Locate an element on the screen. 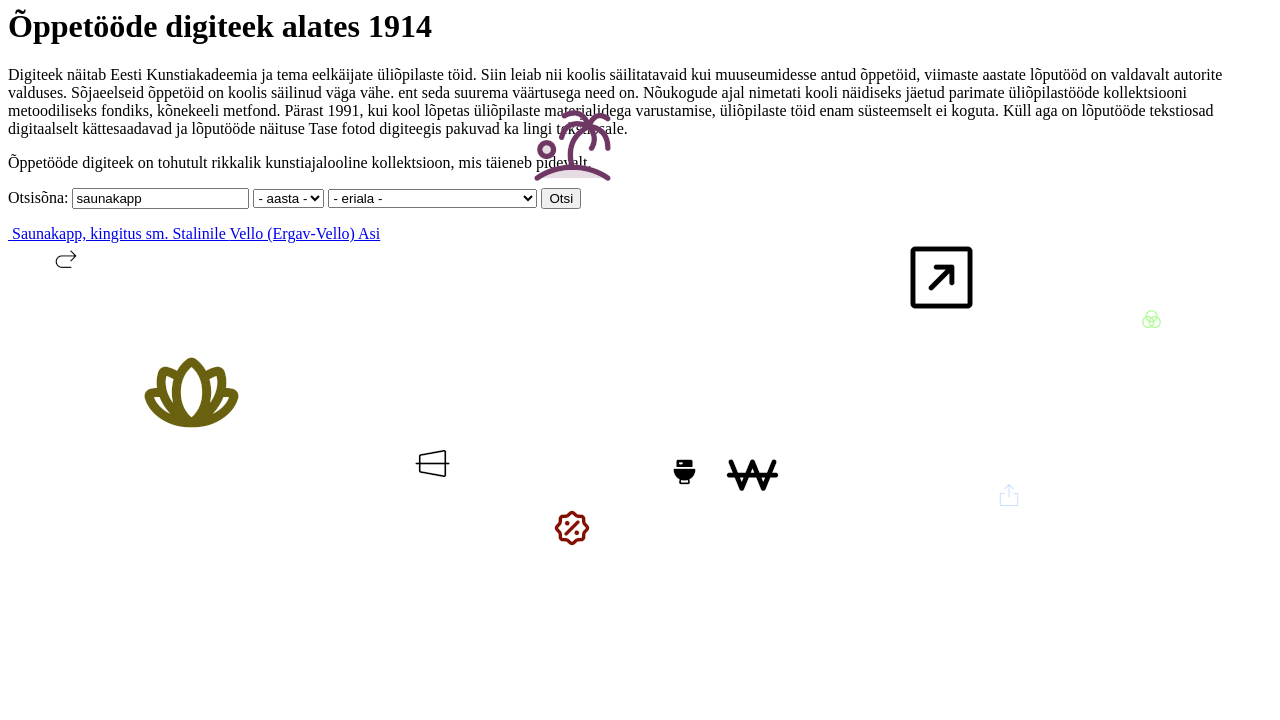 This screenshot has width=1280, height=720. export or share content to another app is located at coordinates (1009, 496).